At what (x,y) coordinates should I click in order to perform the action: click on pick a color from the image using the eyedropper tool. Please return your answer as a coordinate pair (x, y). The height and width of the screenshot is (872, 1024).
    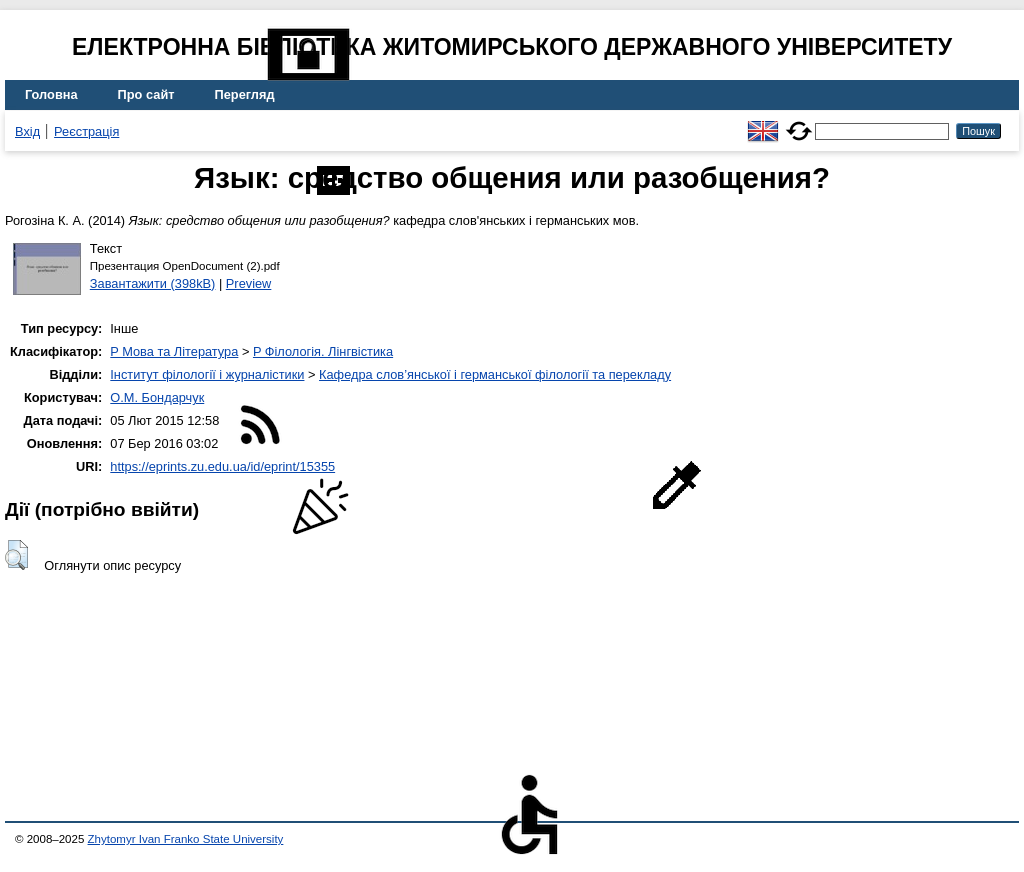
    Looking at the image, I should click on (676, 485).